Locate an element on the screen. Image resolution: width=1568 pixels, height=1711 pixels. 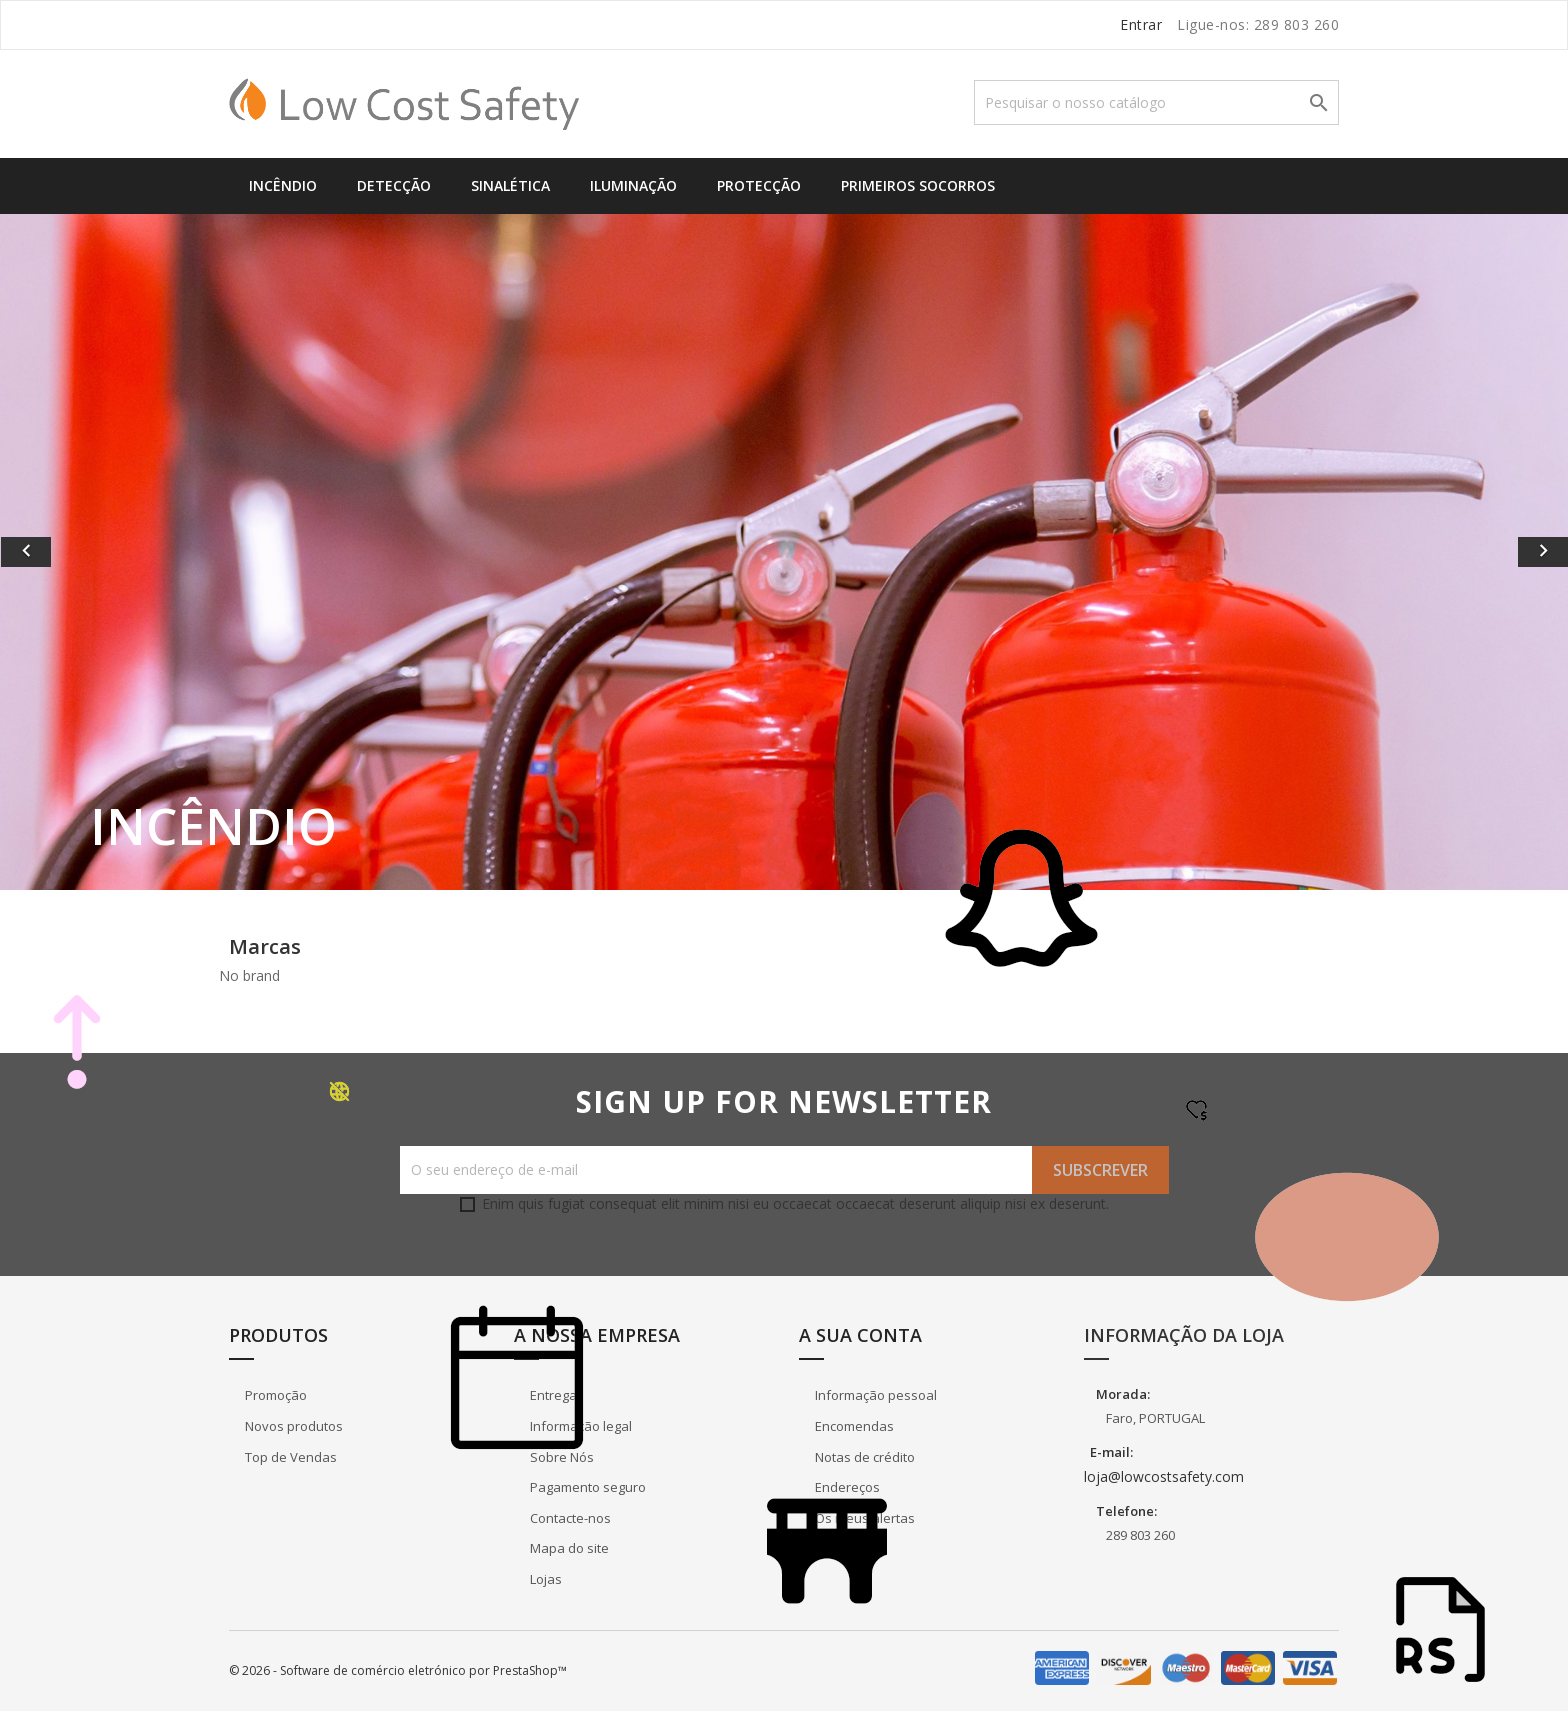
view bridge or overpass locations is located at coordinates (827, 1551).